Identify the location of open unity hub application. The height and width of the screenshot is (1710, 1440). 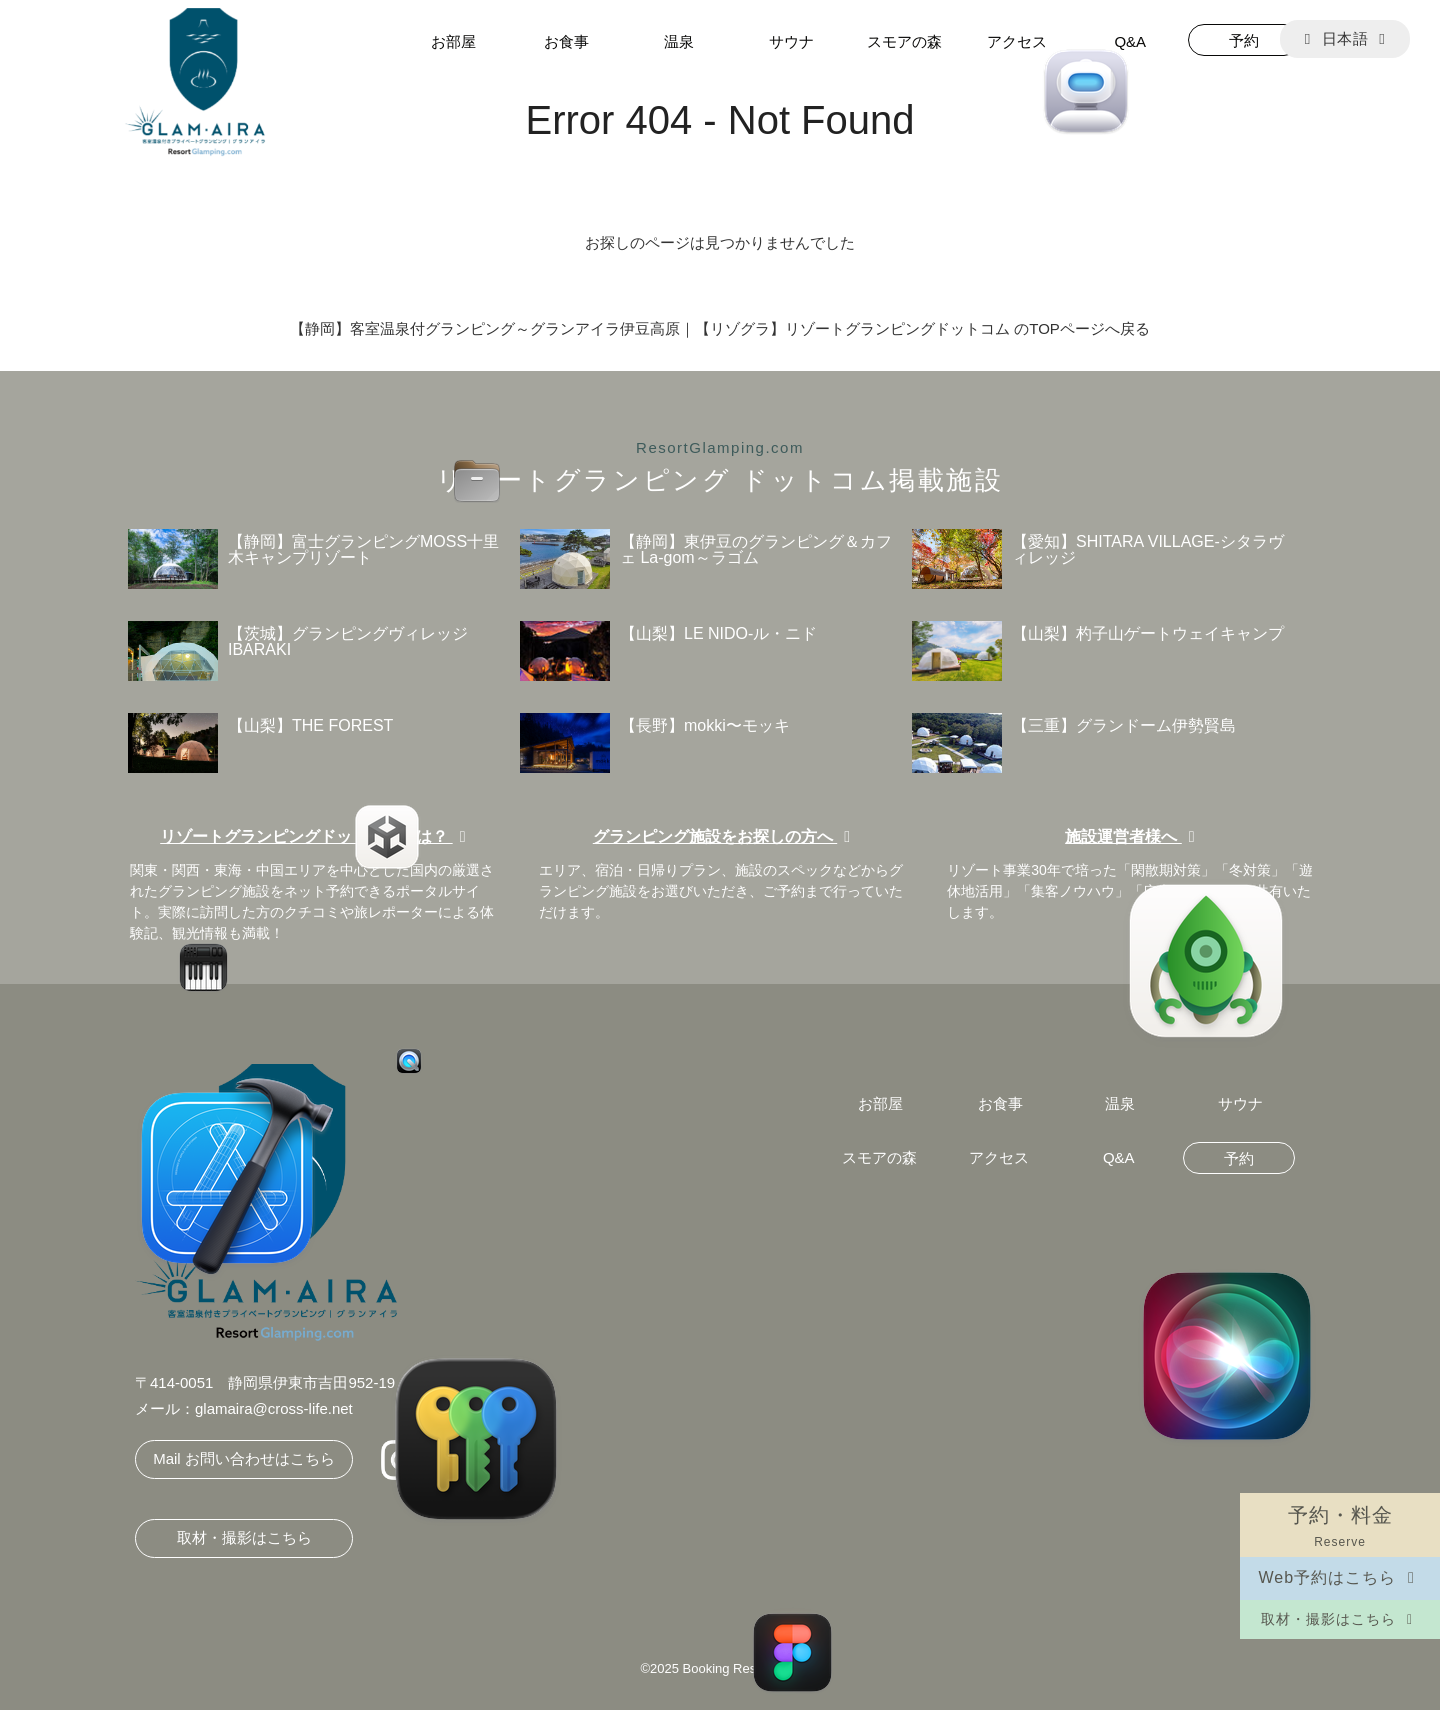
(387, 837).